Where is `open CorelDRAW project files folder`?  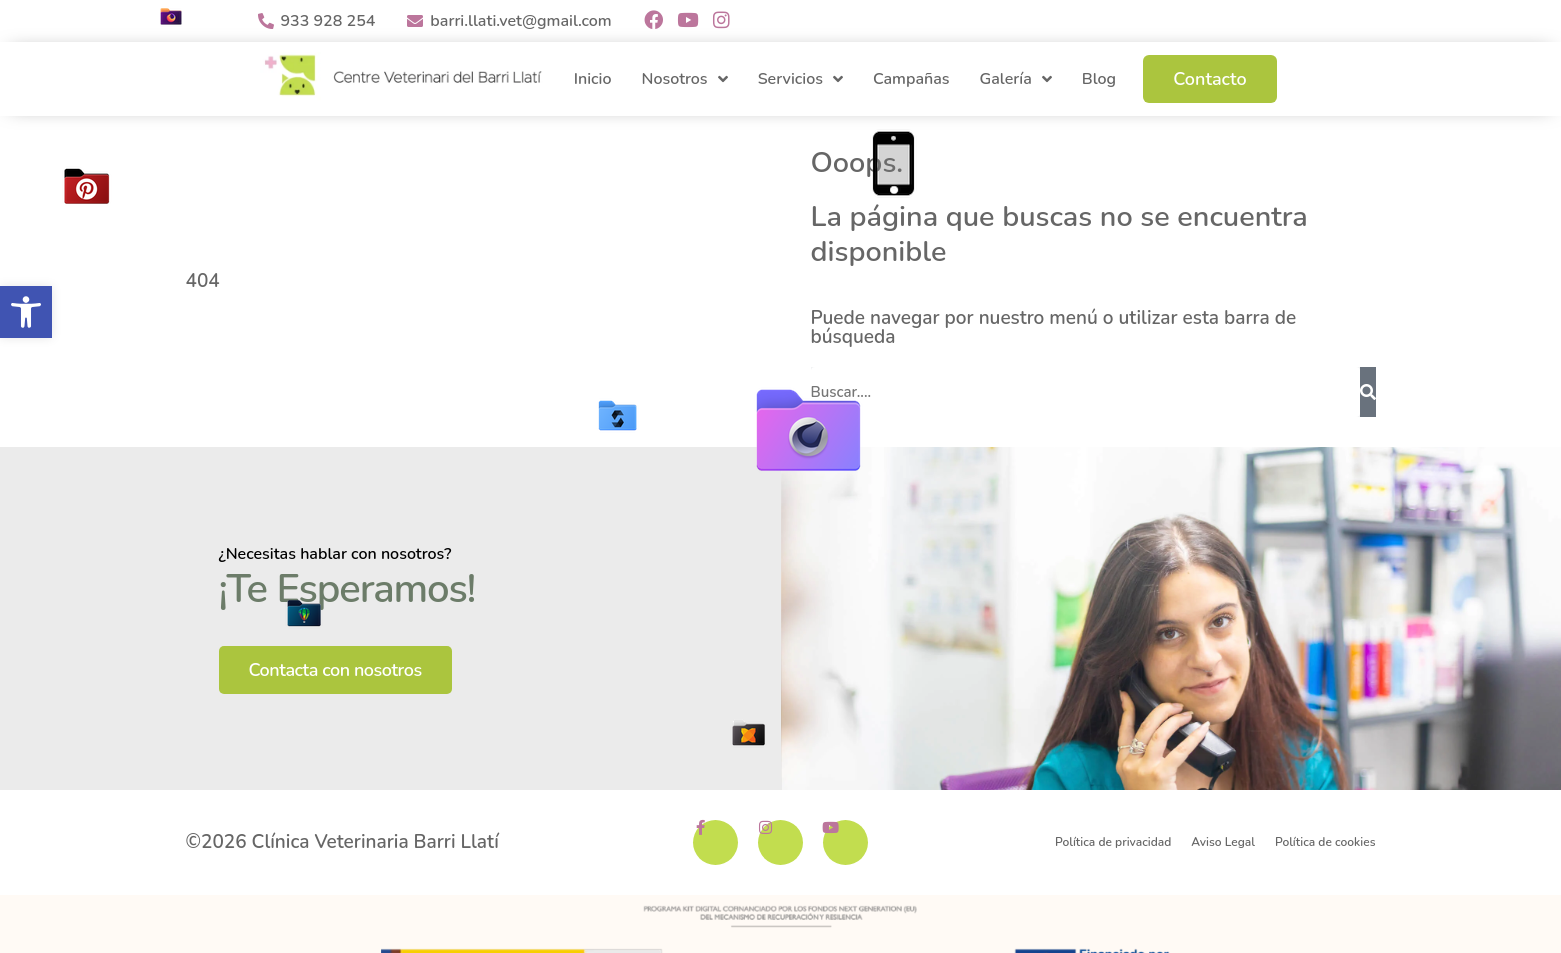 open CorelDRAW project files folder is located at coordinates (304, 614).